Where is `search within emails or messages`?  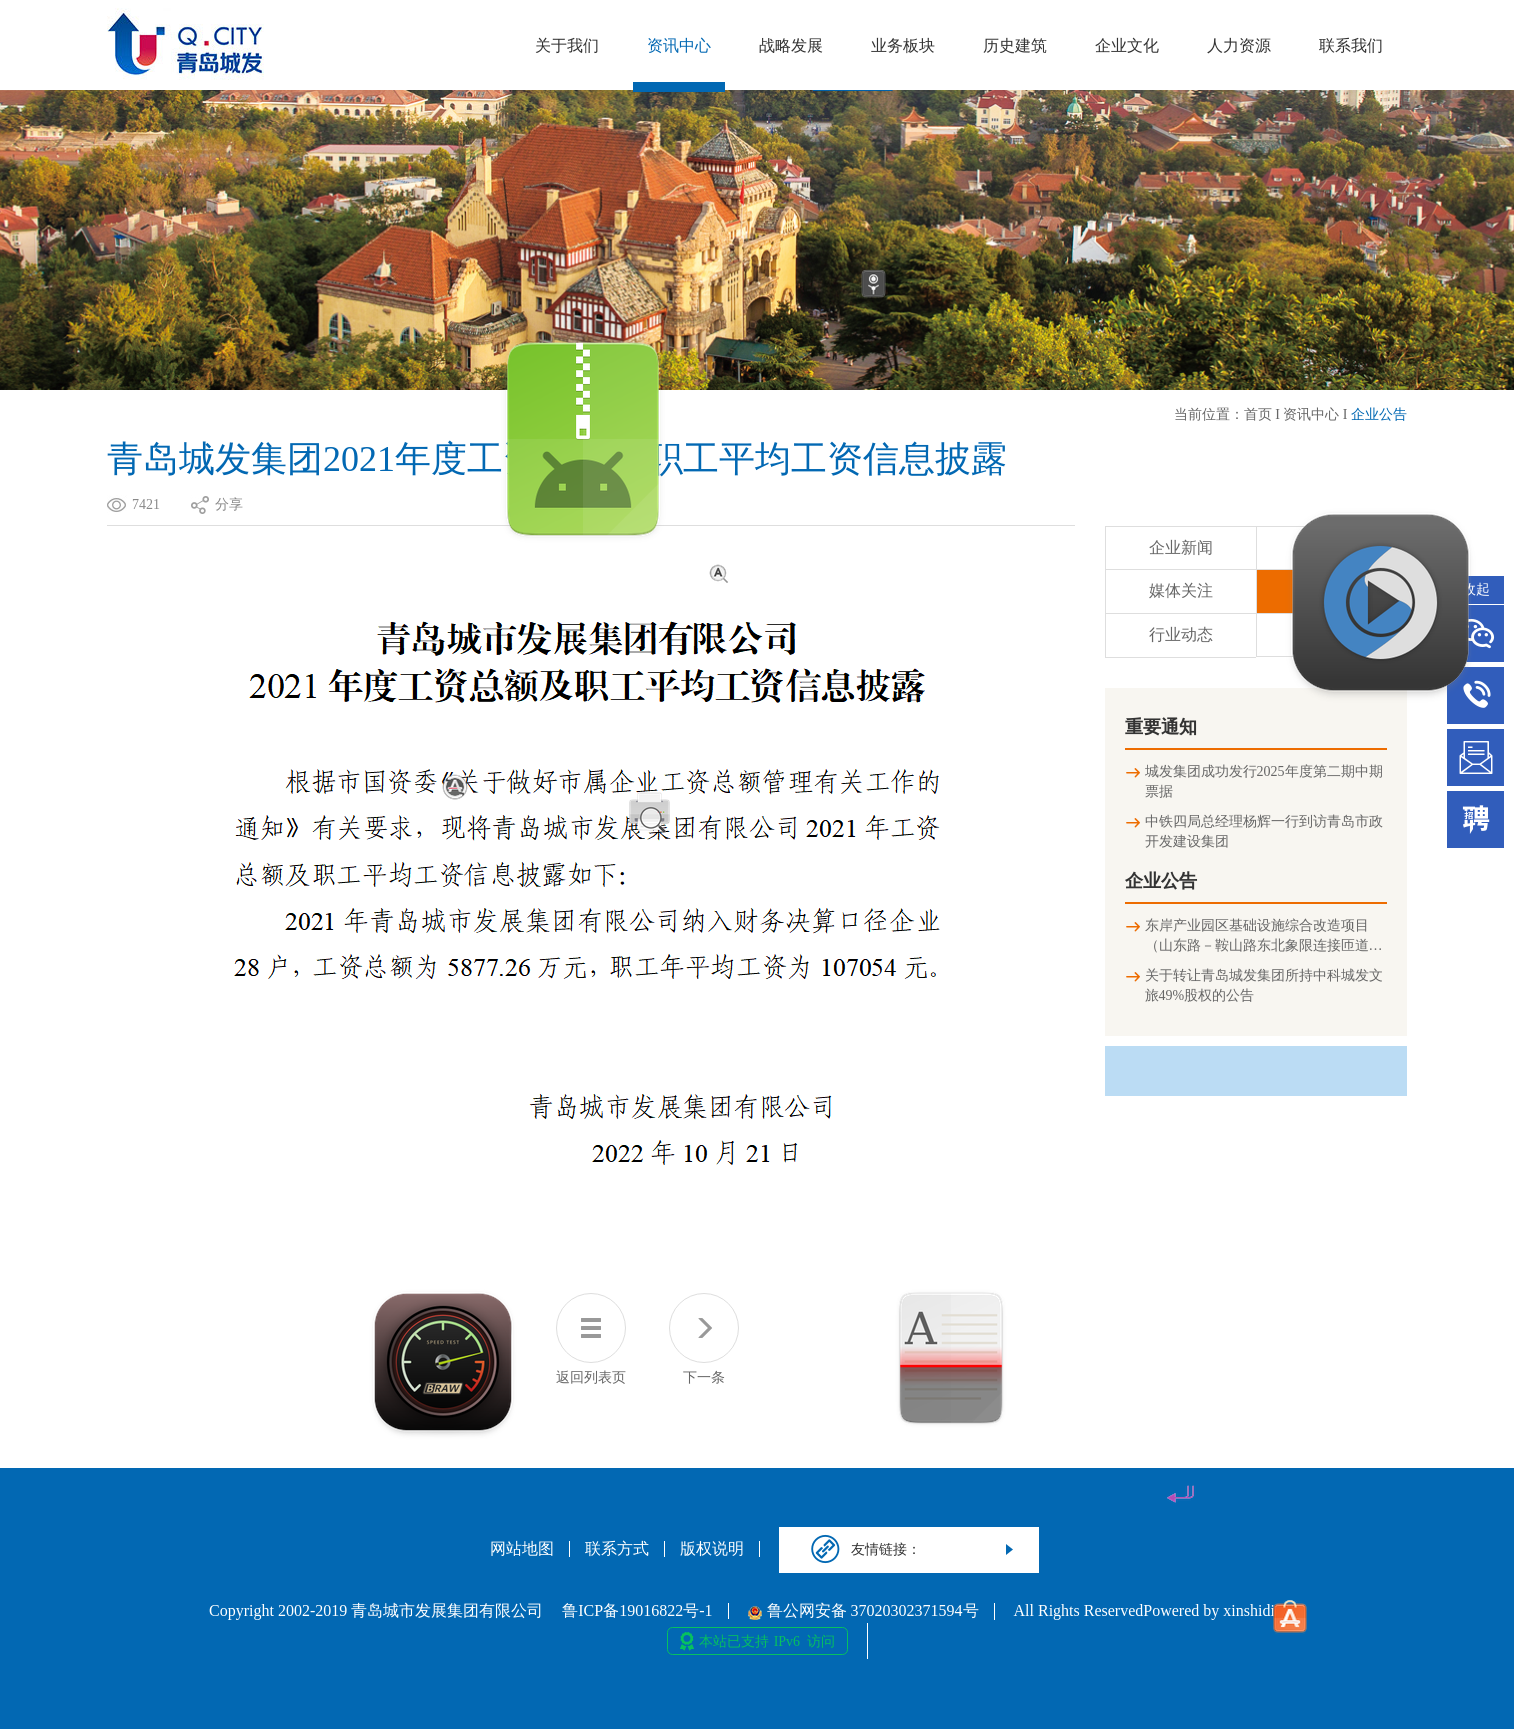 search within emails or messages is located at coordinates (719, 574).